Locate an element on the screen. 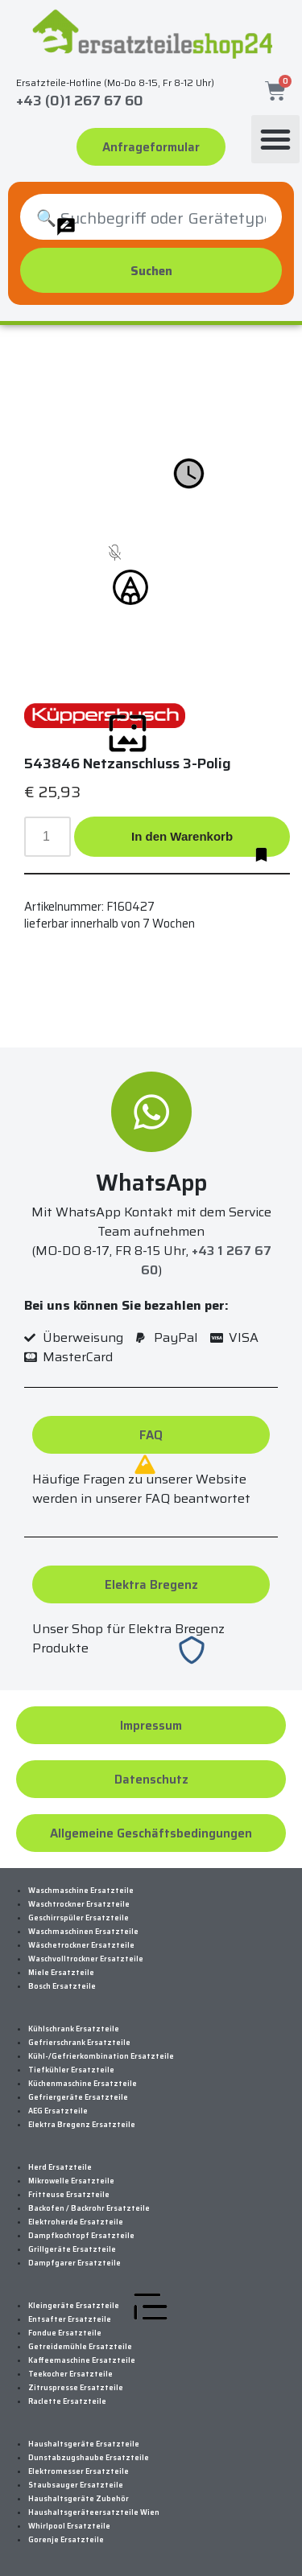 The height and width of the screenshot is (2576, 302). view time or clock settings is located at coordinates (188, 473).